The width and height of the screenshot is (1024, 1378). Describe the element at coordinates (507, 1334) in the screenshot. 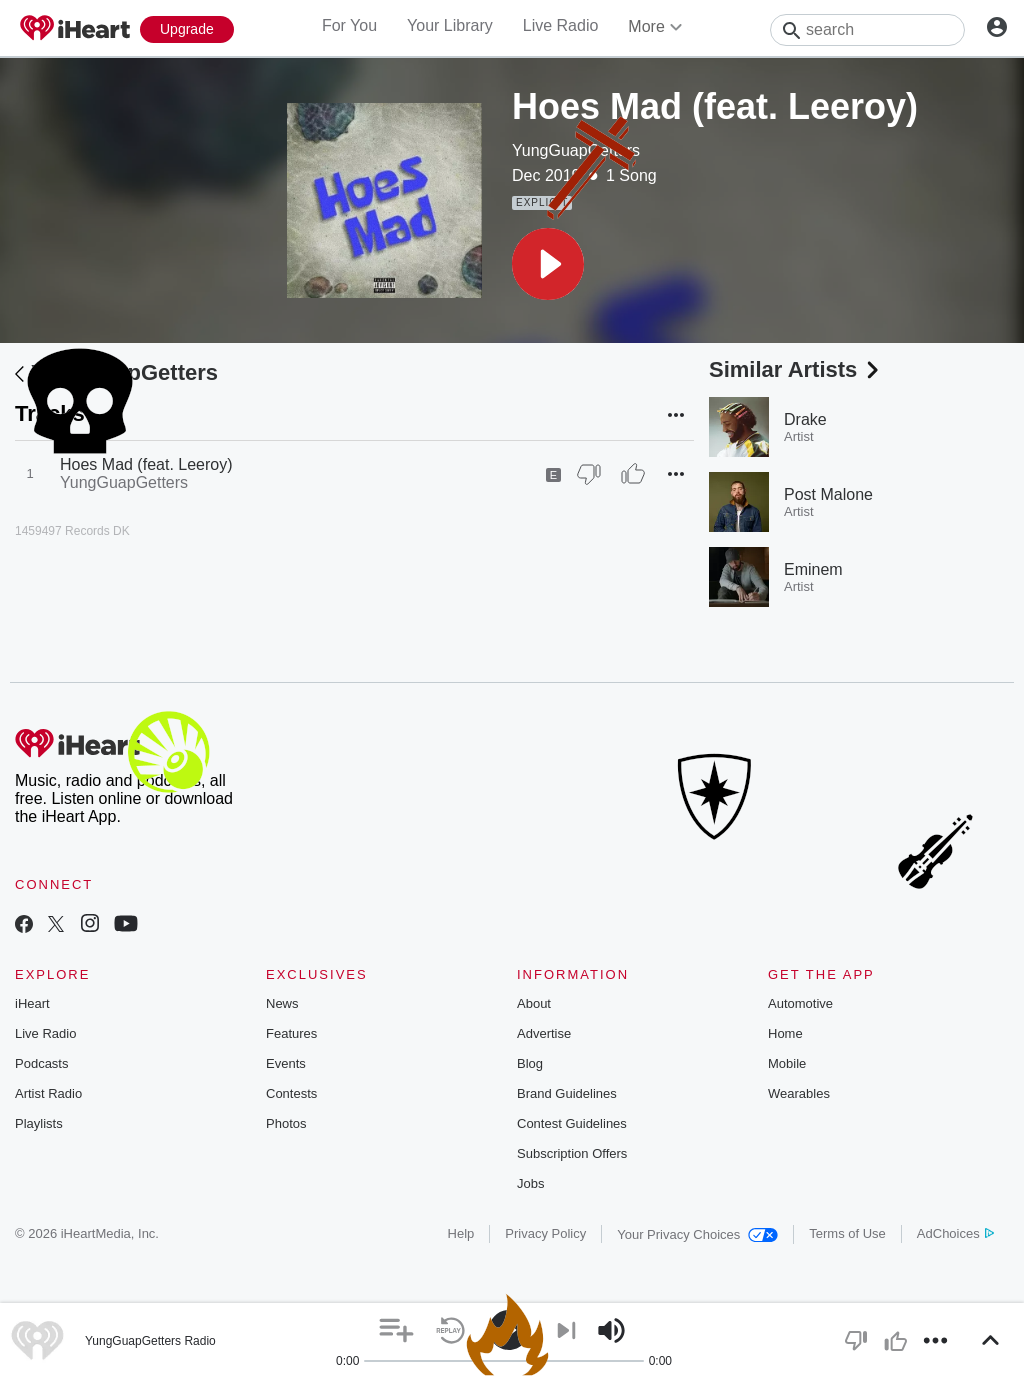

I see `indicates trending or popular content` at that location.